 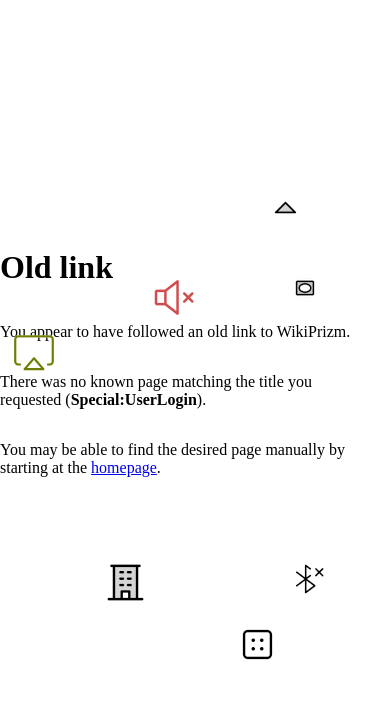 I want to click on view building or office location, so click(x=125, y=582).